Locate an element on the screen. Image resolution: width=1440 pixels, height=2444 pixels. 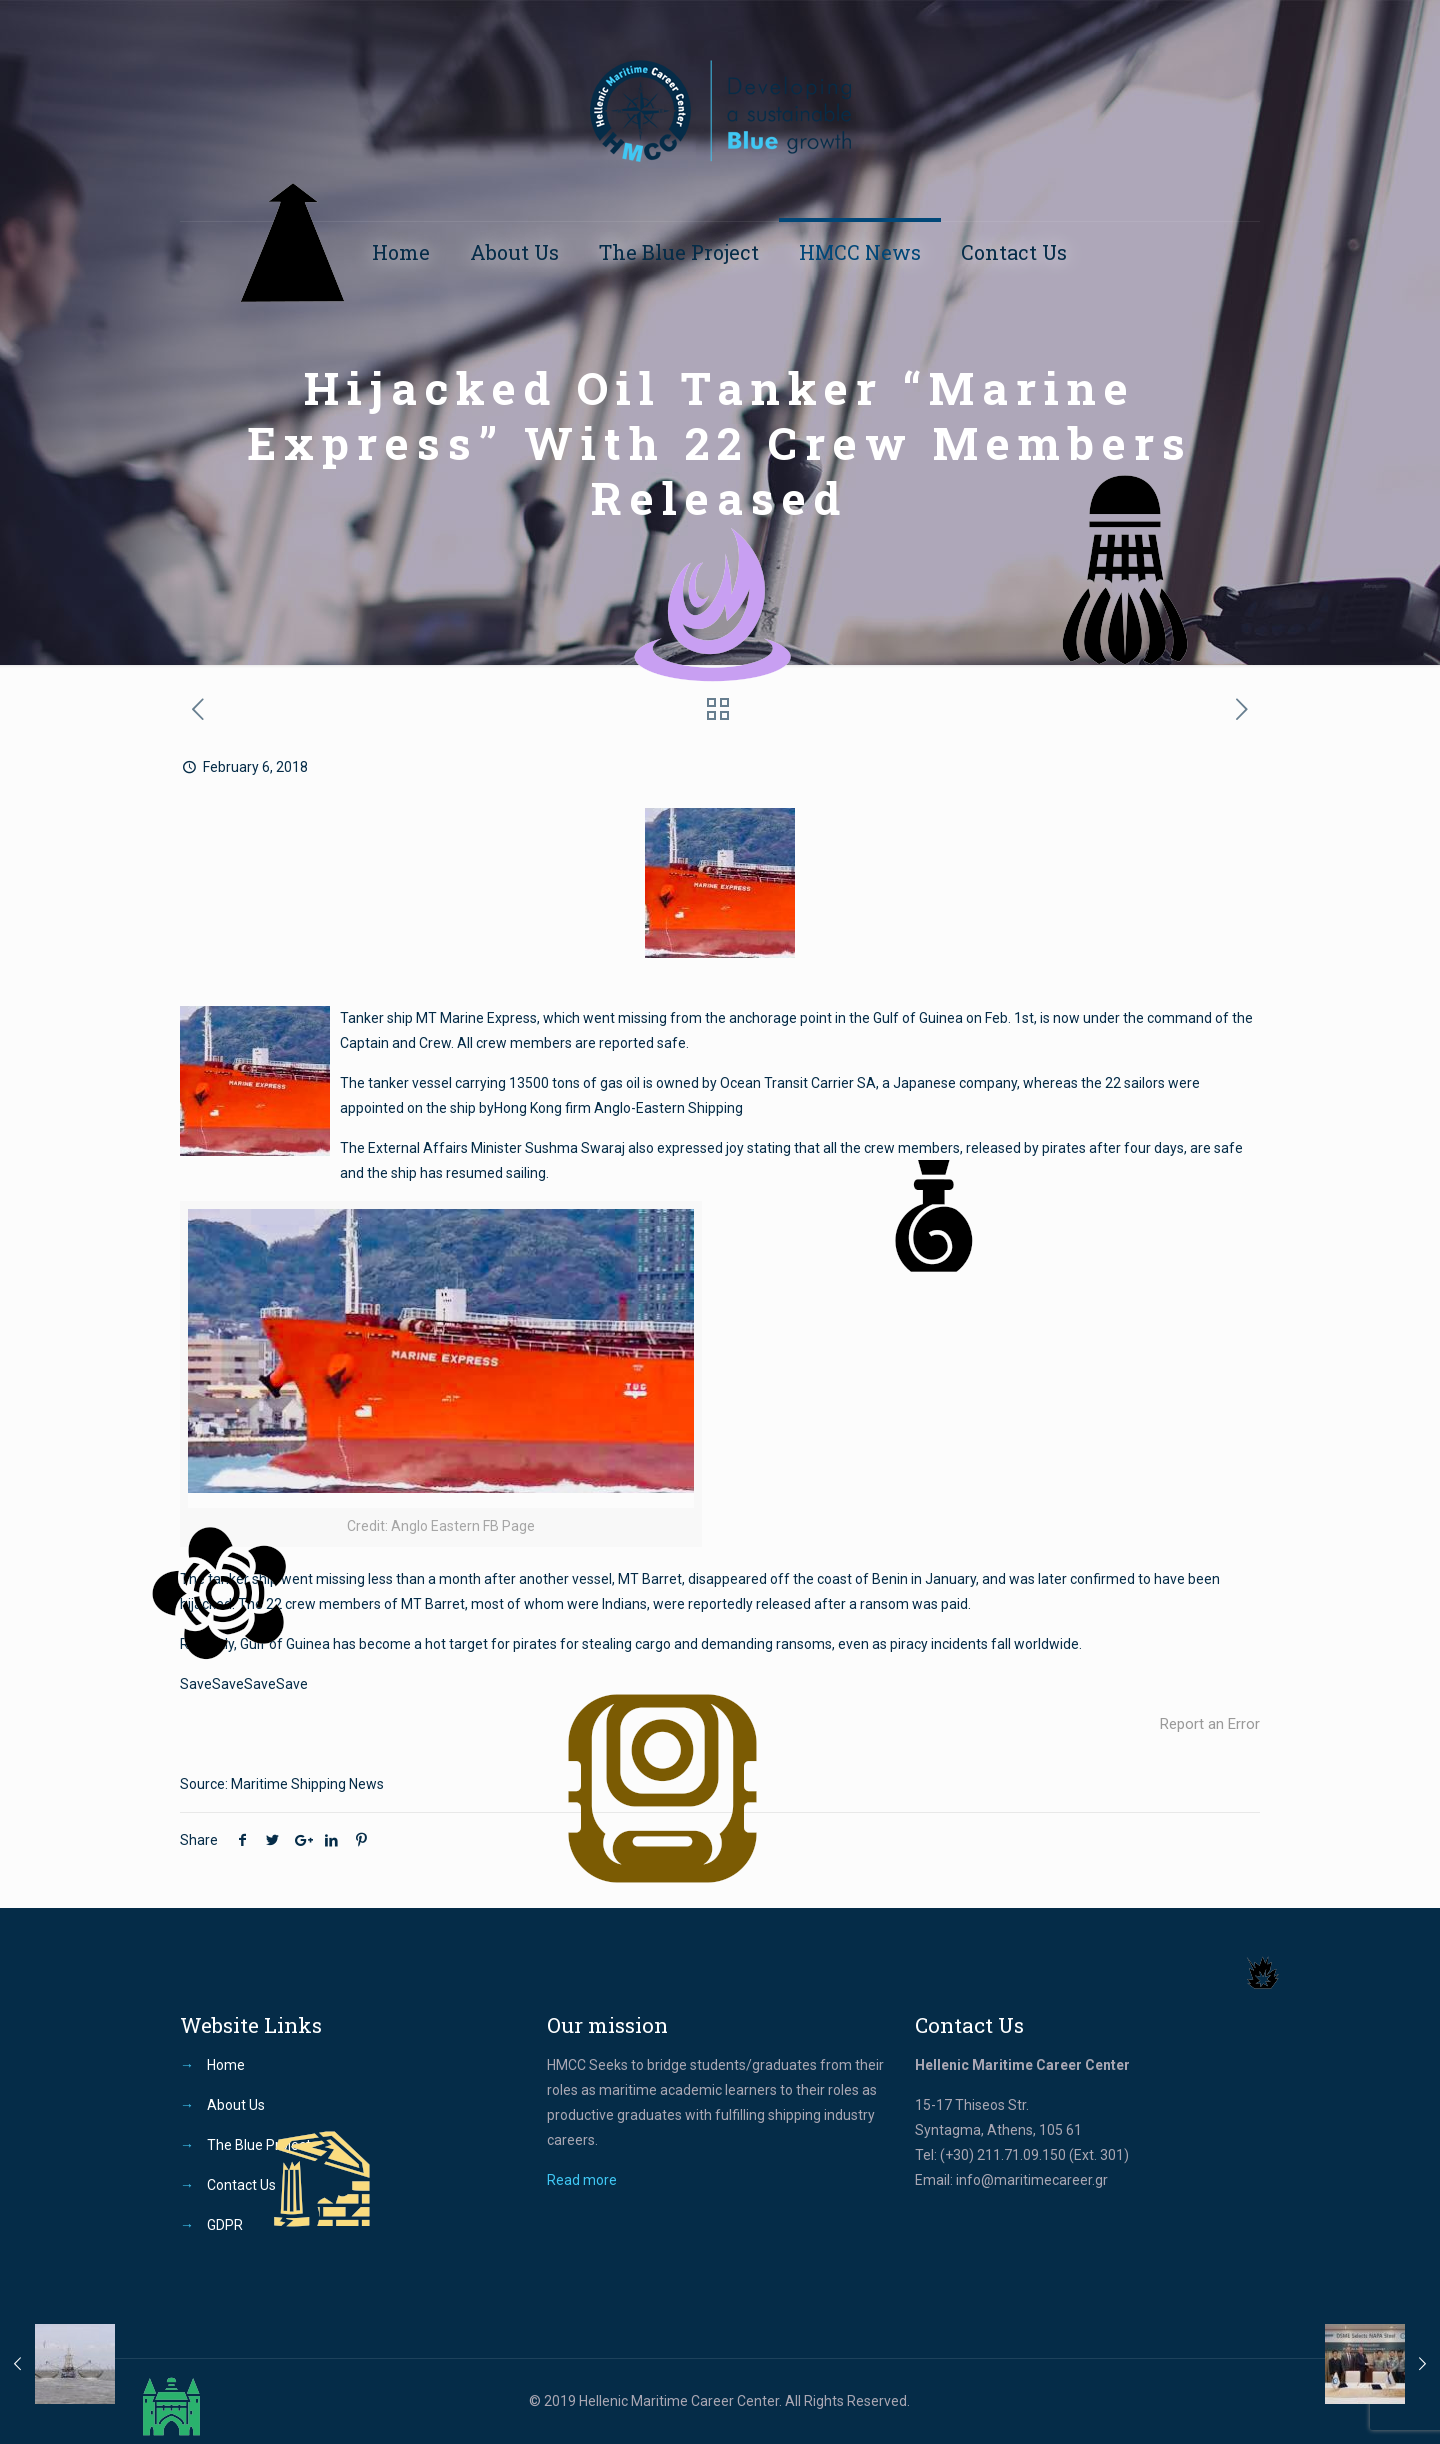
explore ancient ruins or archaeological sites is located at coordinates (321, 2179).